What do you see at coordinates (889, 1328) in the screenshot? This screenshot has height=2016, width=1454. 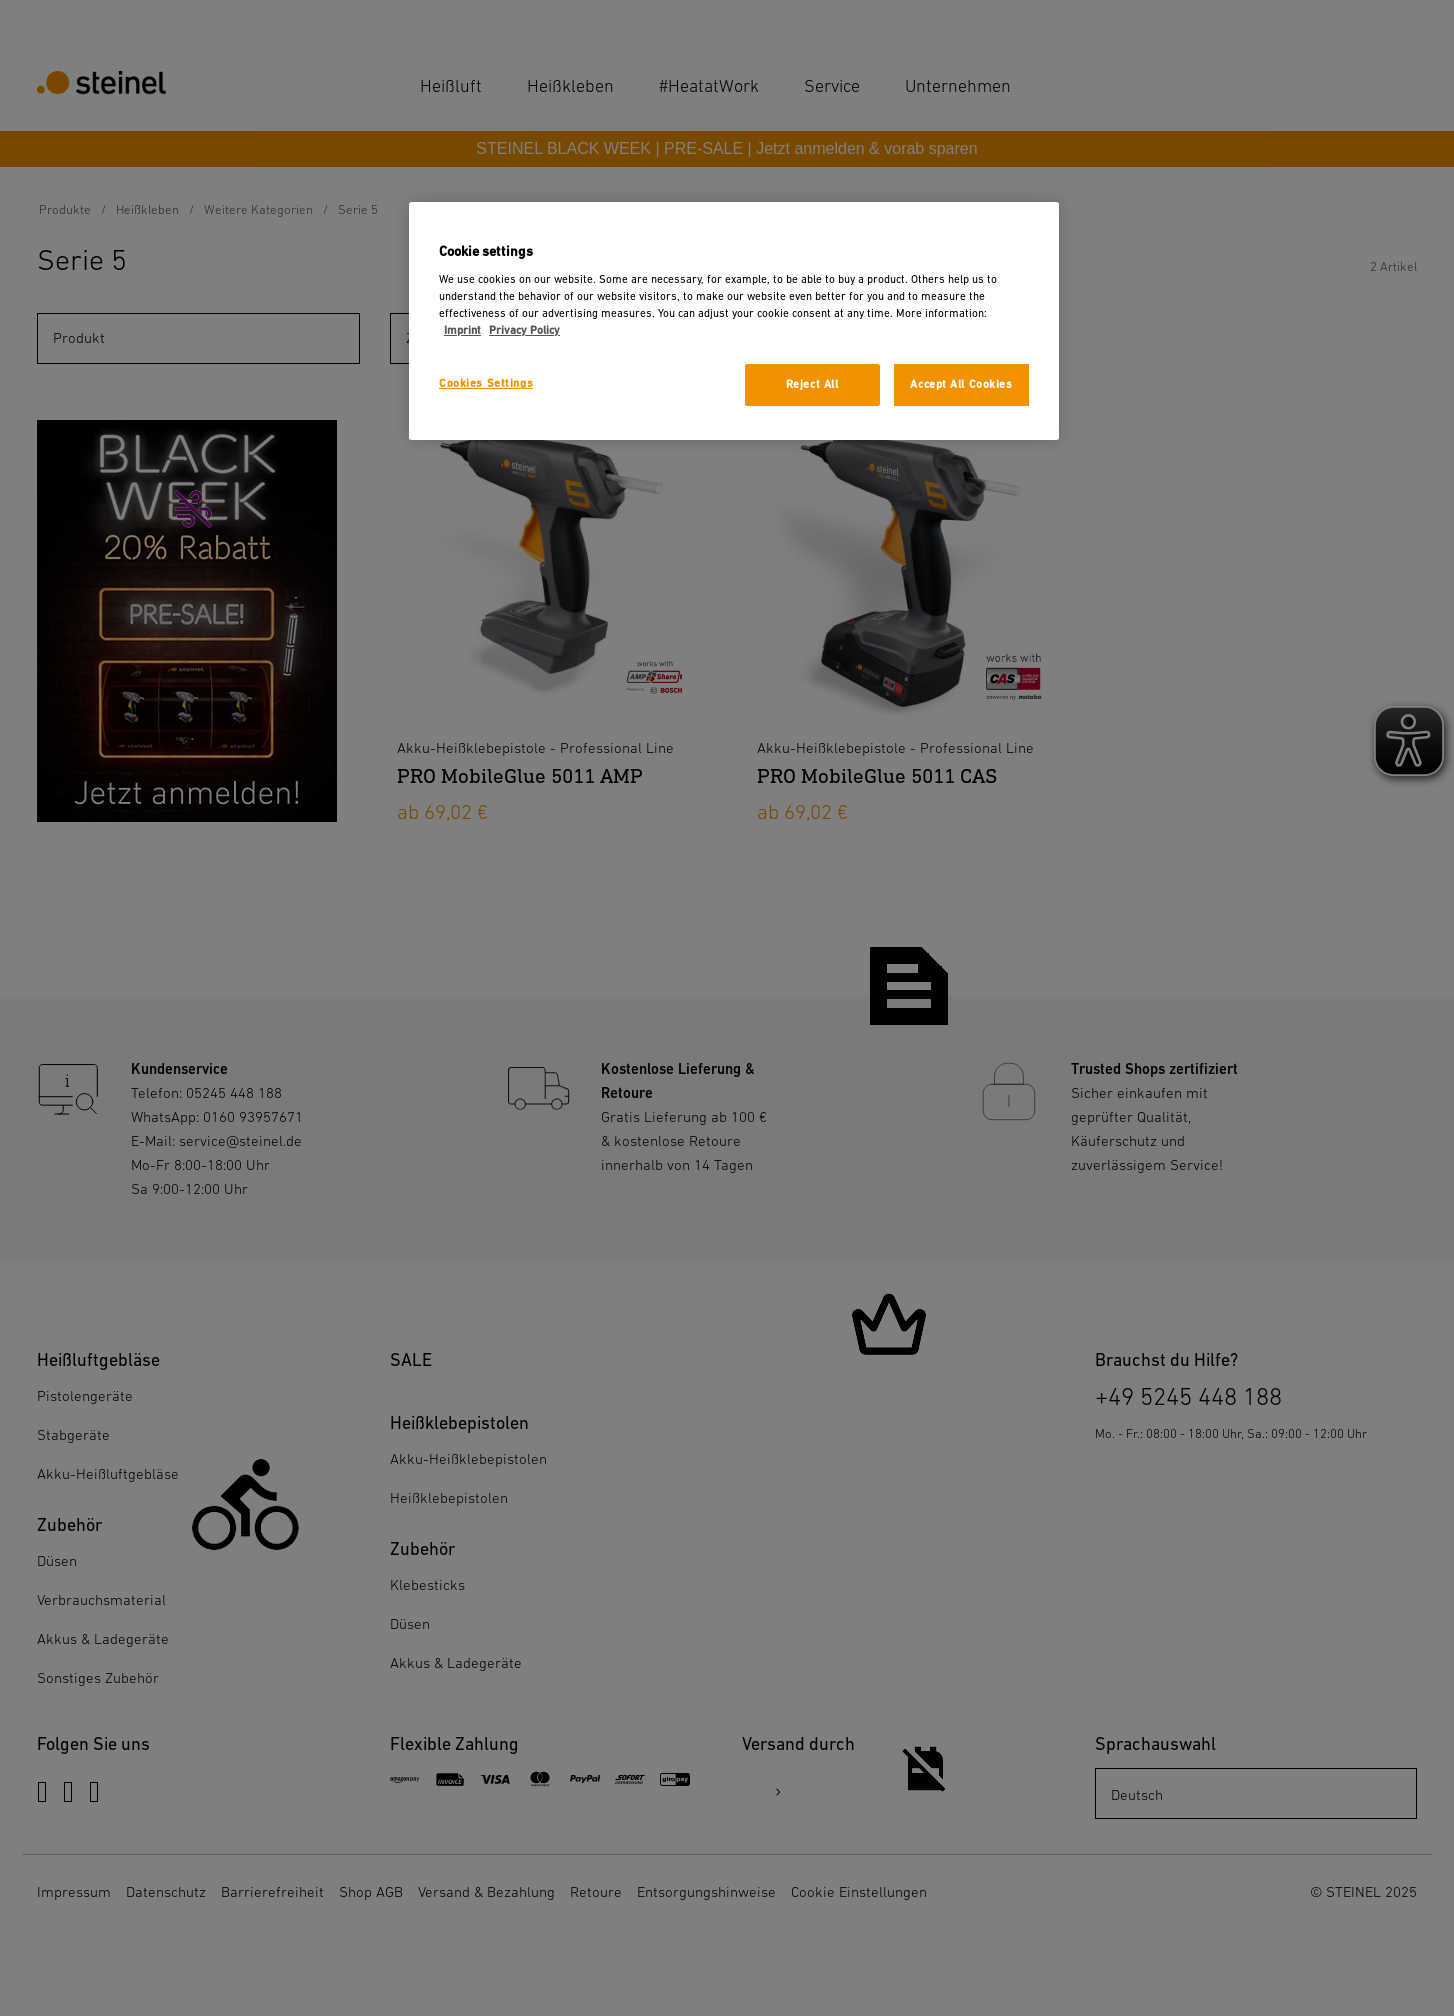 I see `indicates premium or VIP membership status` at bounding box center [889, 1328].